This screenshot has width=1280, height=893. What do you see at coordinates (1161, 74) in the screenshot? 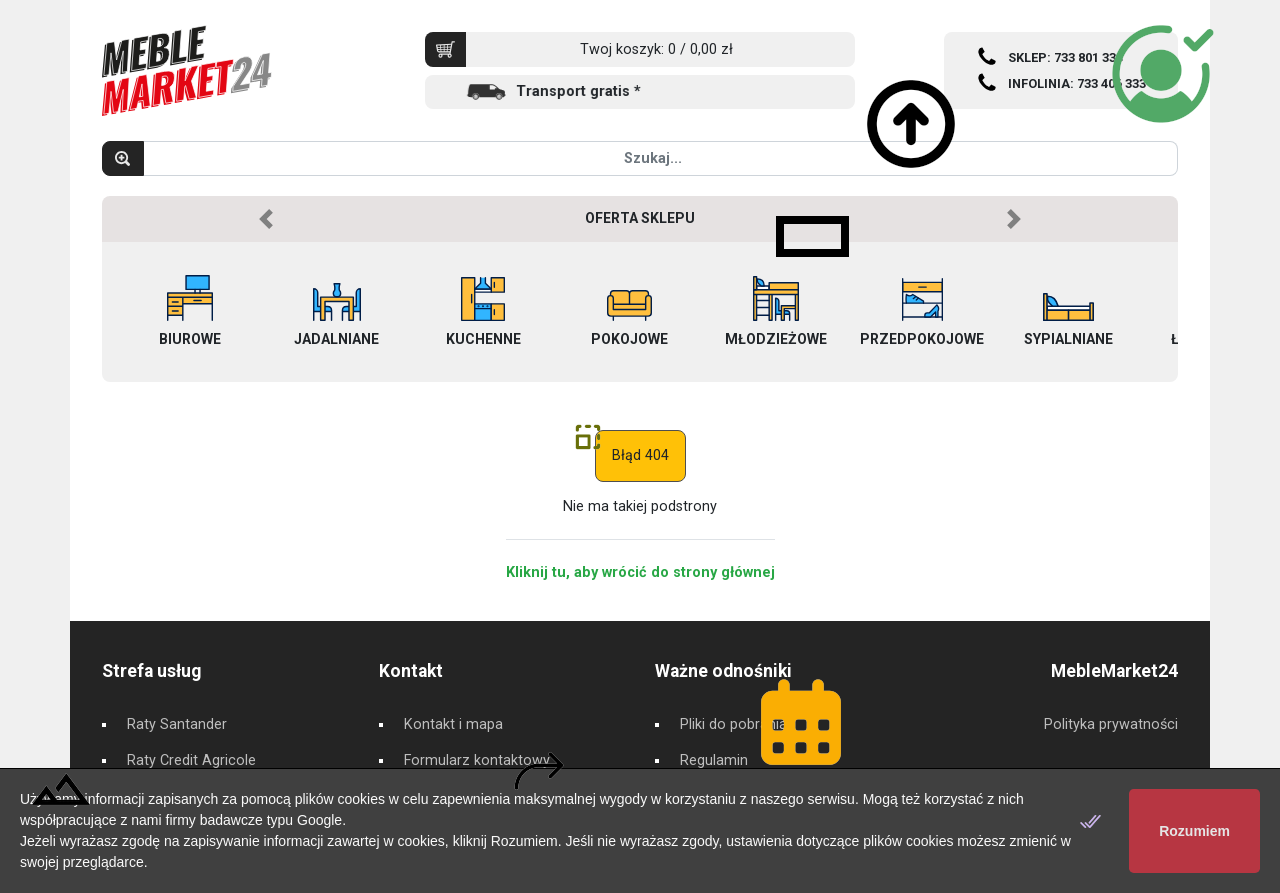
I see `verified user profile` at bounding box center [1161, 74].